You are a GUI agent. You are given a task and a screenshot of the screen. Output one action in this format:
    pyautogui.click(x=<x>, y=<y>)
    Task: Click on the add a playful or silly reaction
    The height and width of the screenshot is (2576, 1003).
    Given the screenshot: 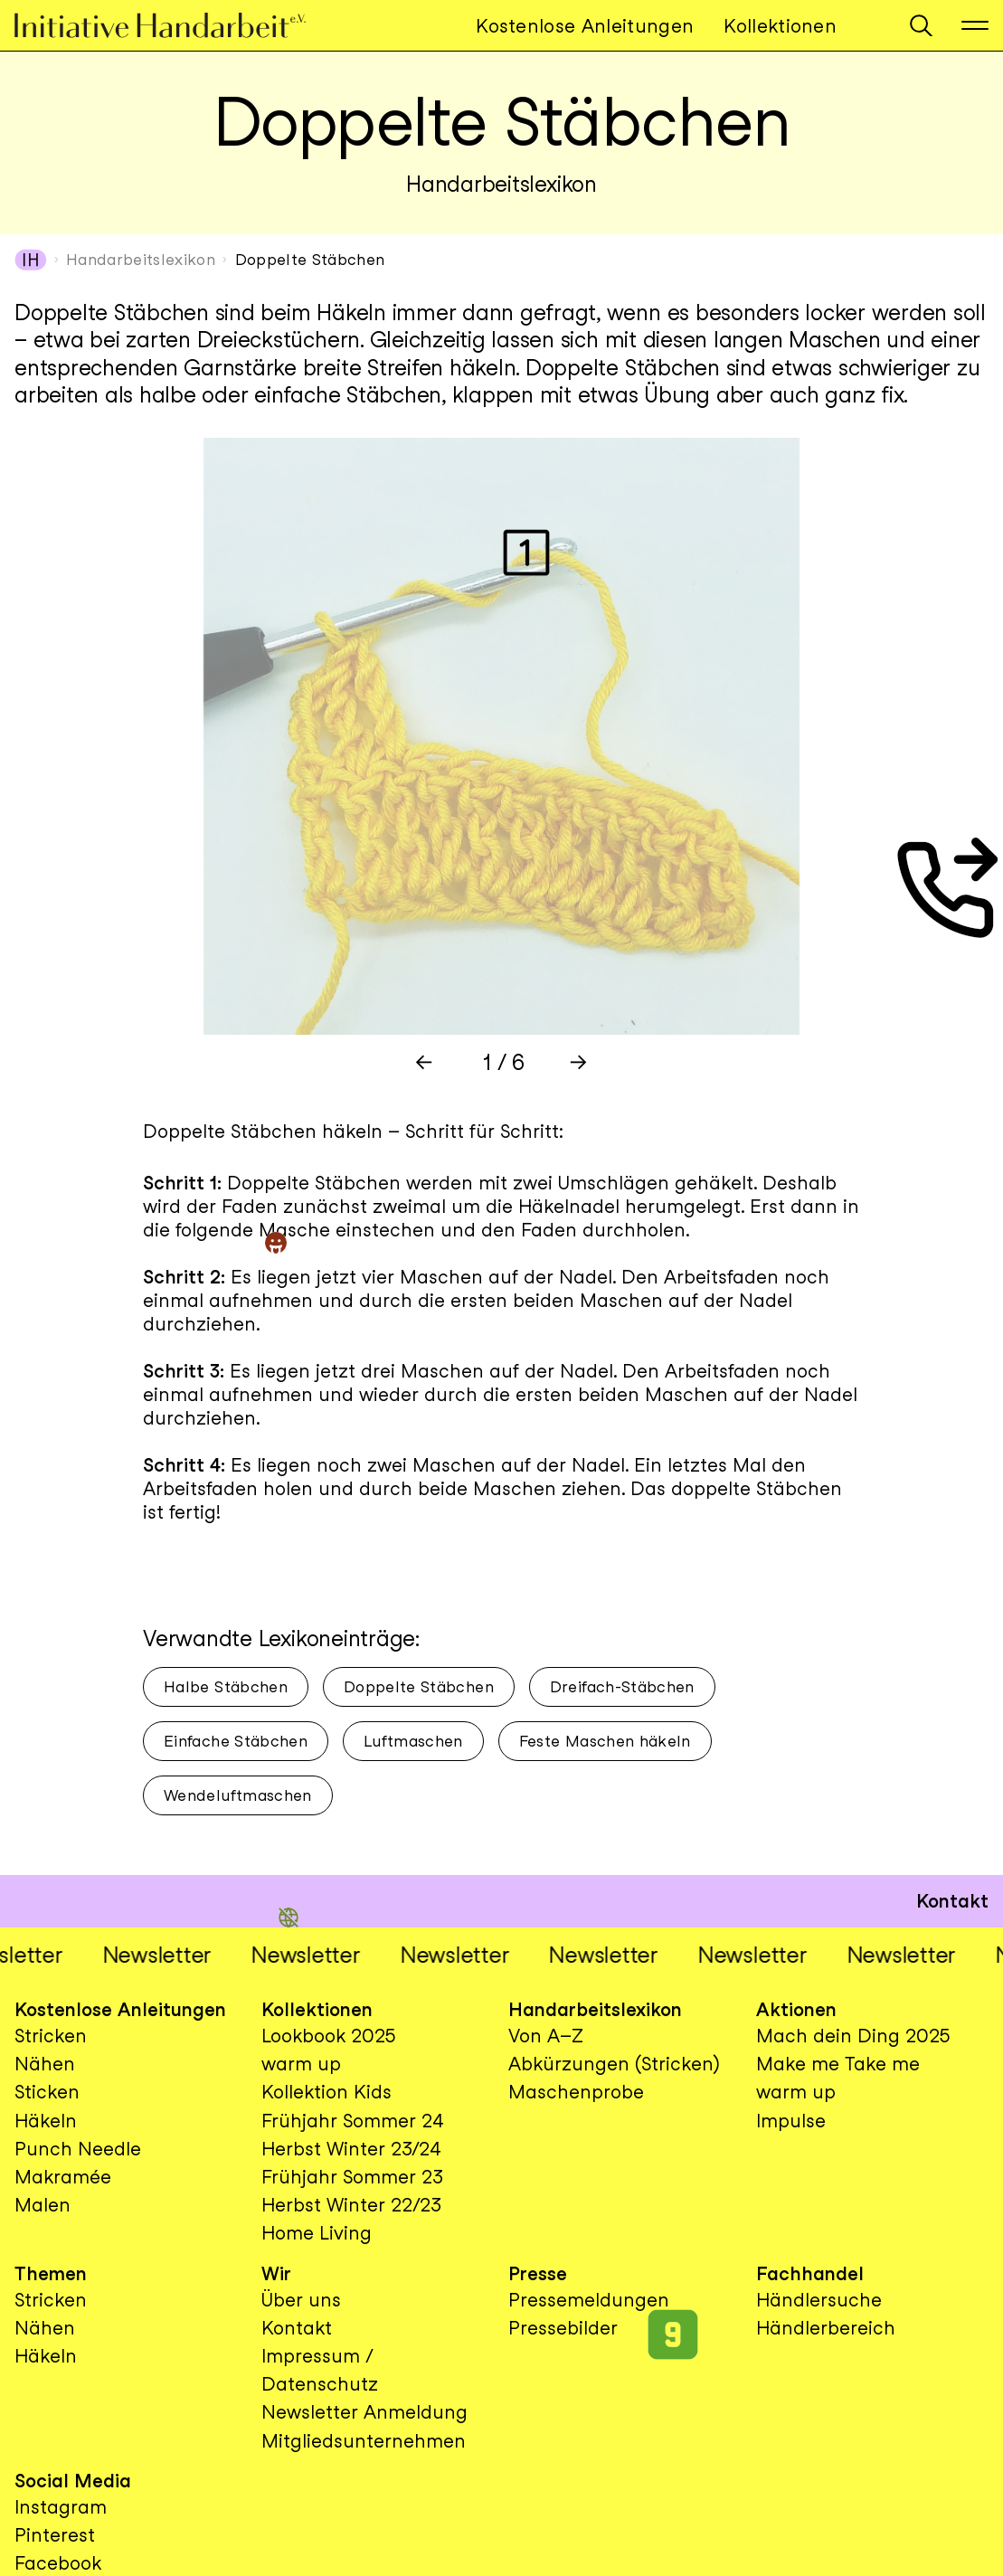 What is the action you would take?
    pyautogui.click(x=276, y=1243)
    